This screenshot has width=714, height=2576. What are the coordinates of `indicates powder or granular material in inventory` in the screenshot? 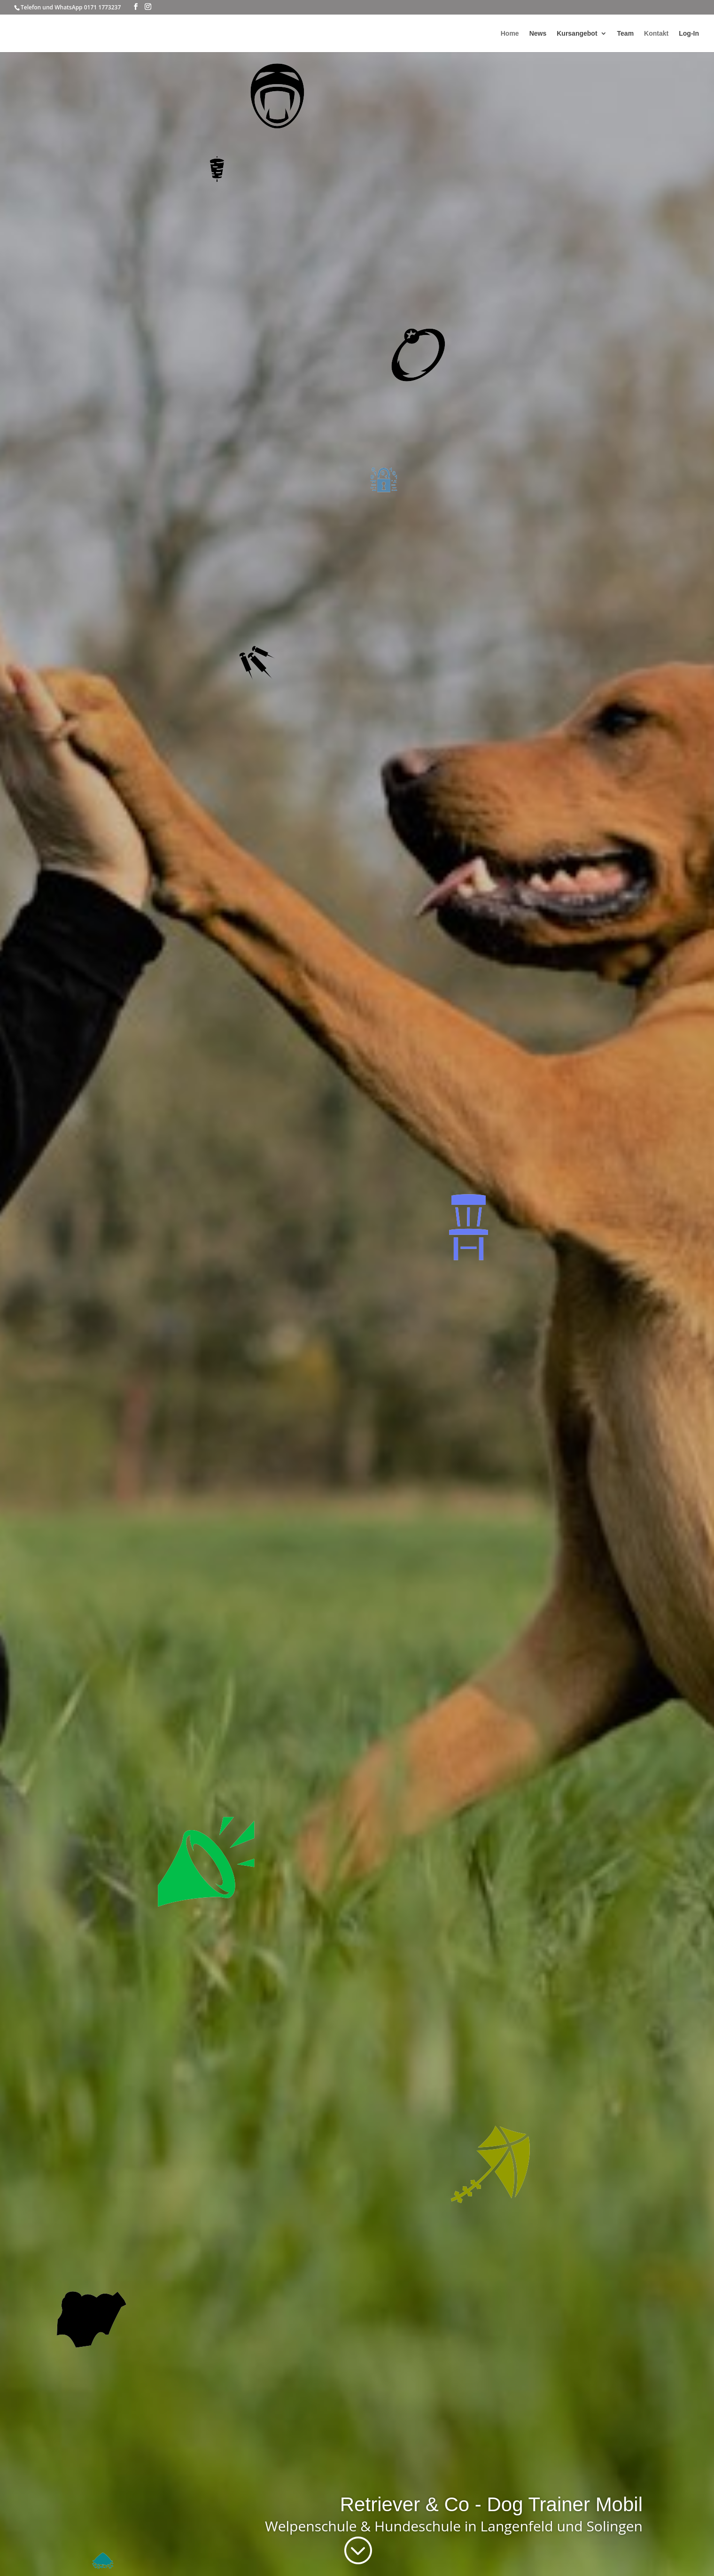 It's located at (102, 2560).